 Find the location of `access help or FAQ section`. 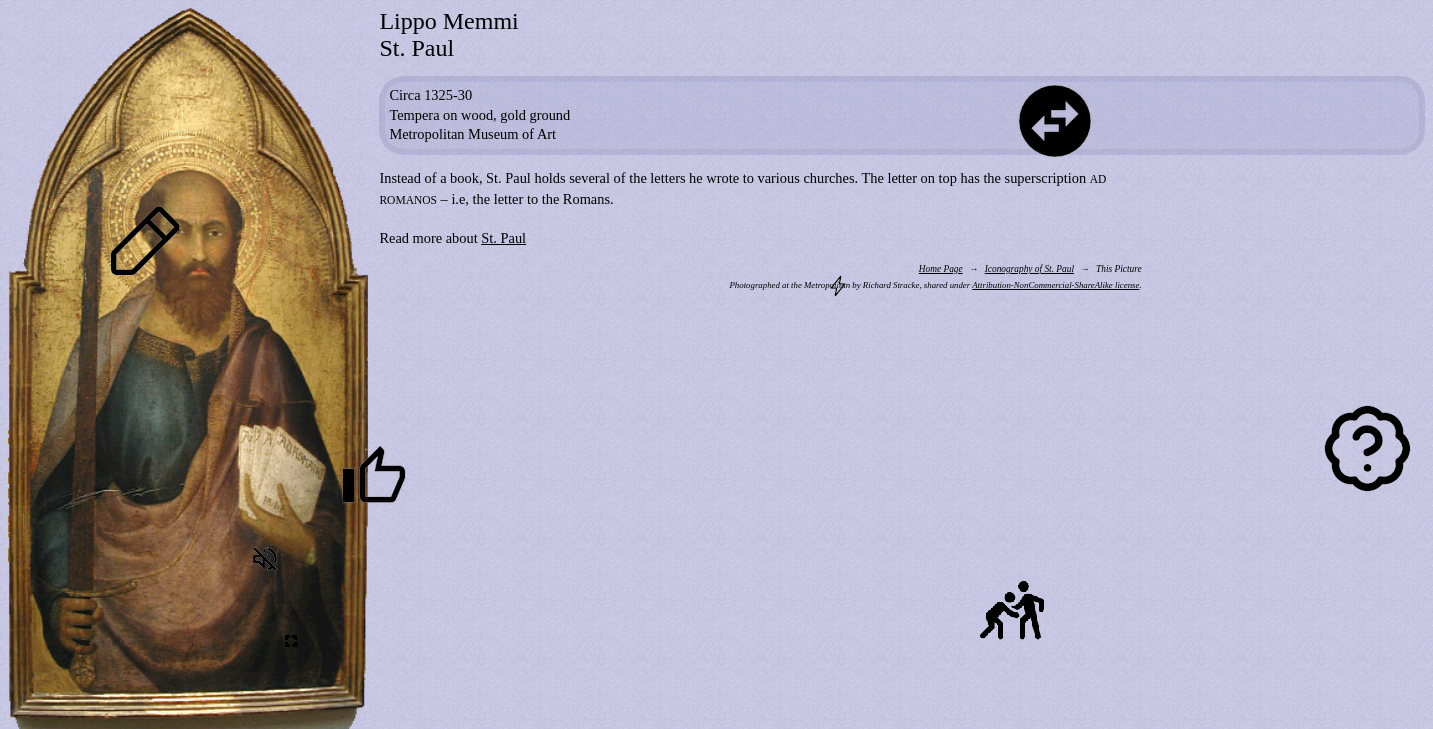

access help or FAQ section is located at coordinates (1367, 448).